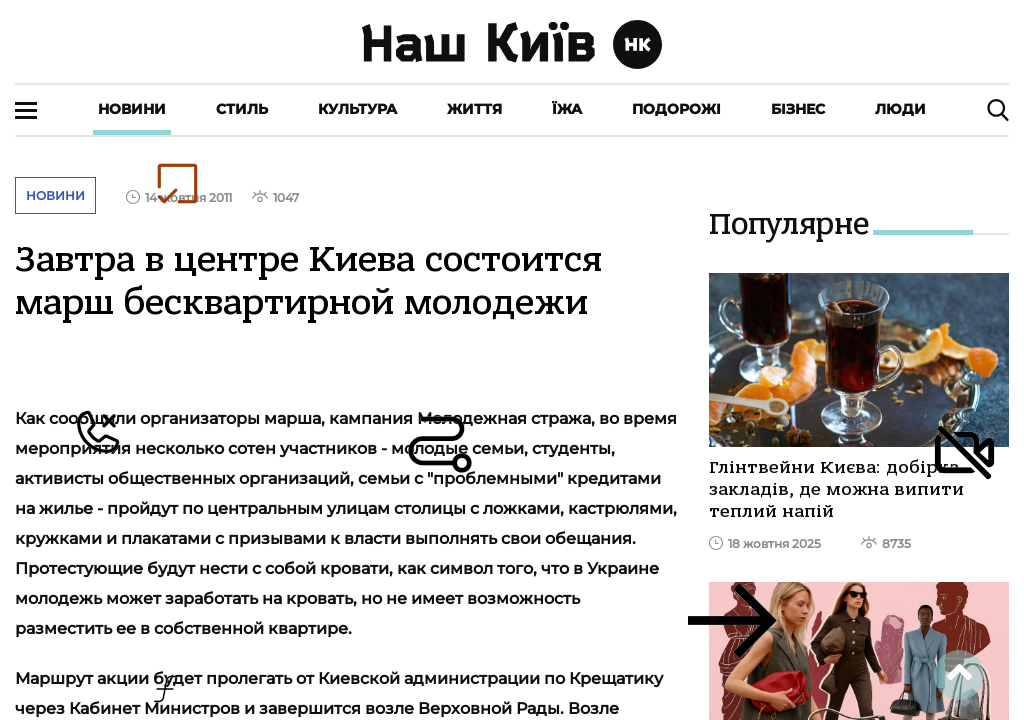 The width and height of the screenshot is (1024, 720). What do you see at coordinates (964, 452) in the screenshot?
I see `video camera is turned off` at bounding box center [964, 452].